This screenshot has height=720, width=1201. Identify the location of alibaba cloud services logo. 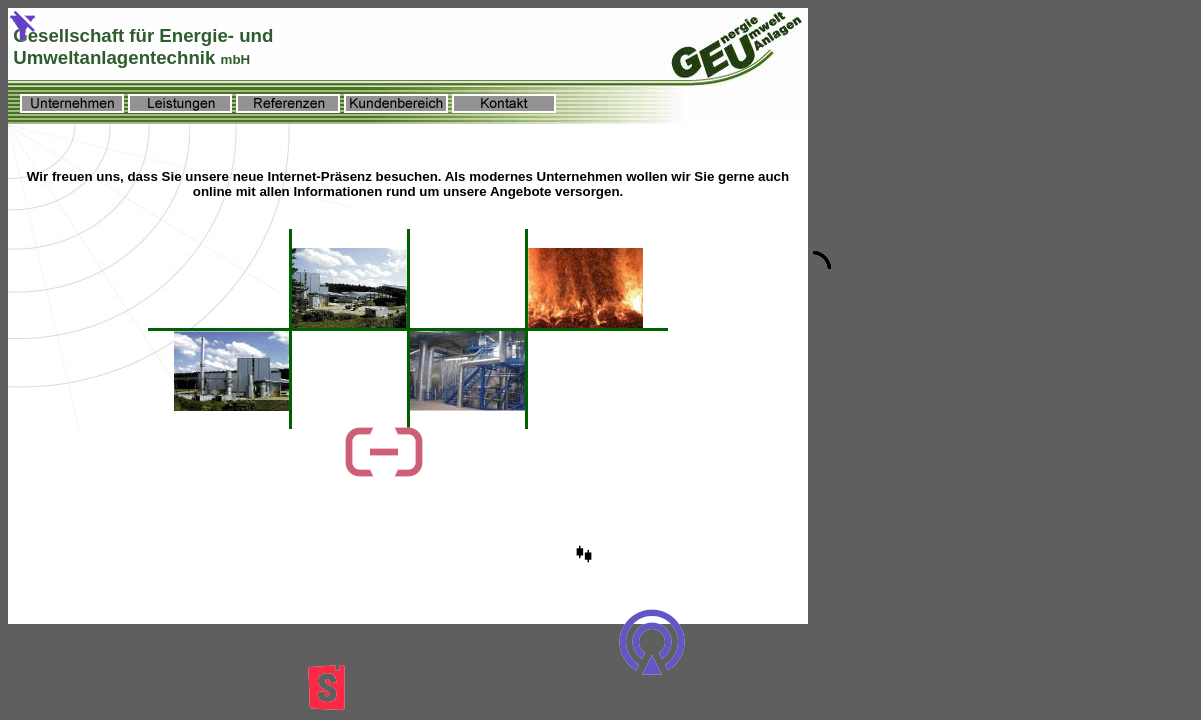
(384, 452).